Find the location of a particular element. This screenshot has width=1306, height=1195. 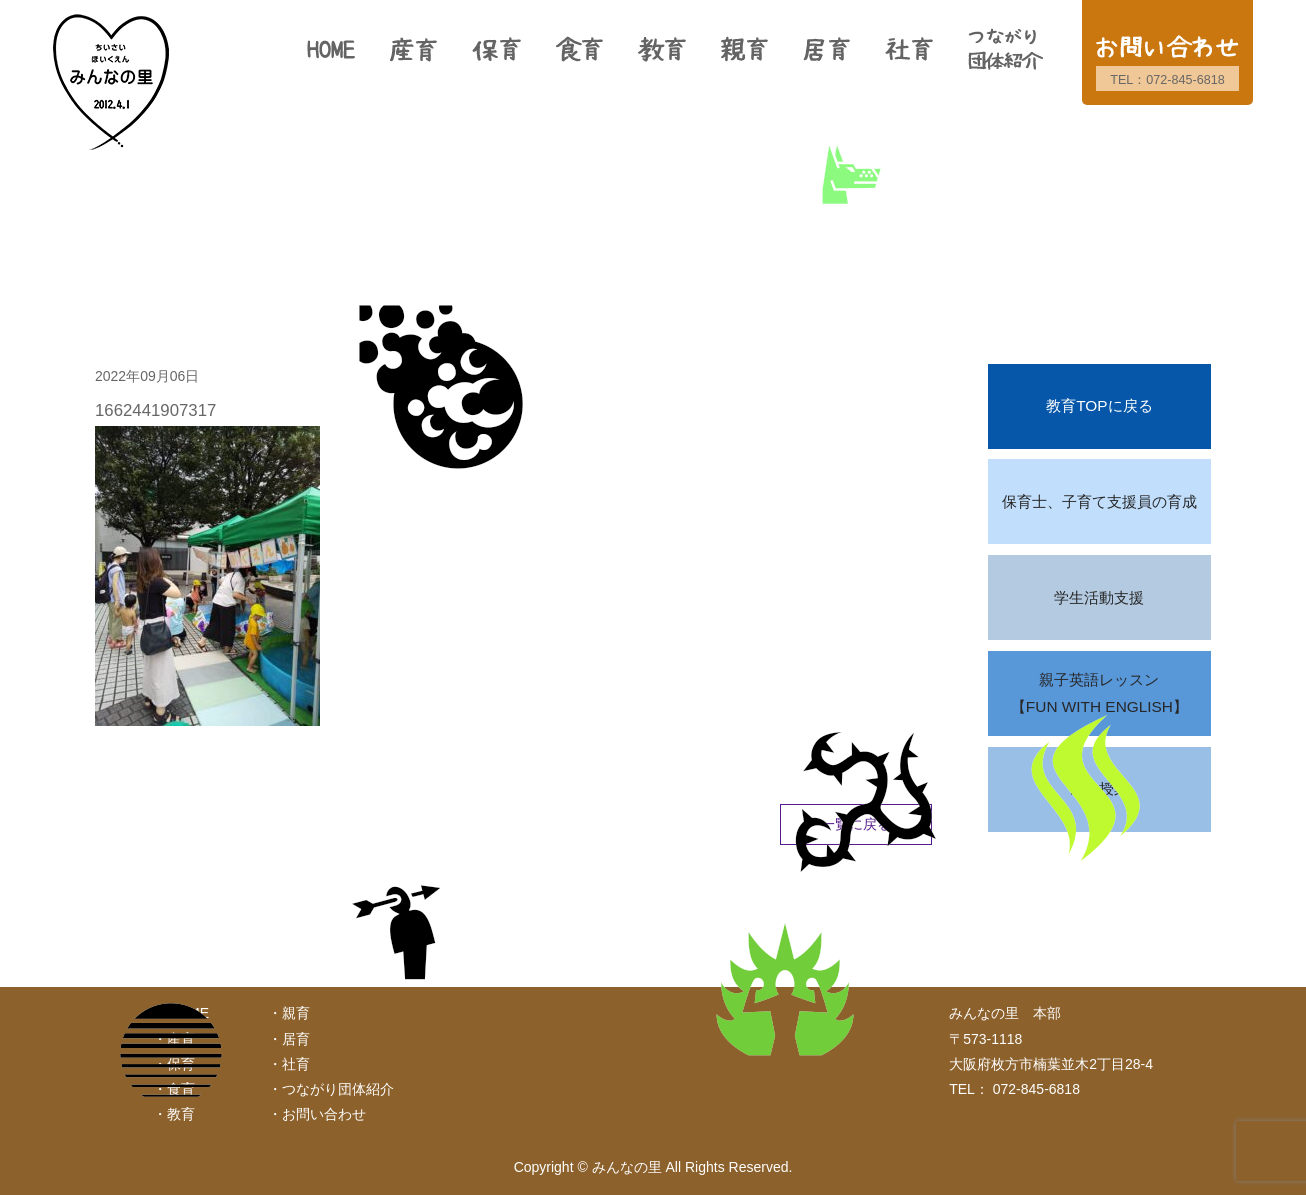

select a thorny or cursed status effect is located at coordinates (863, 799).